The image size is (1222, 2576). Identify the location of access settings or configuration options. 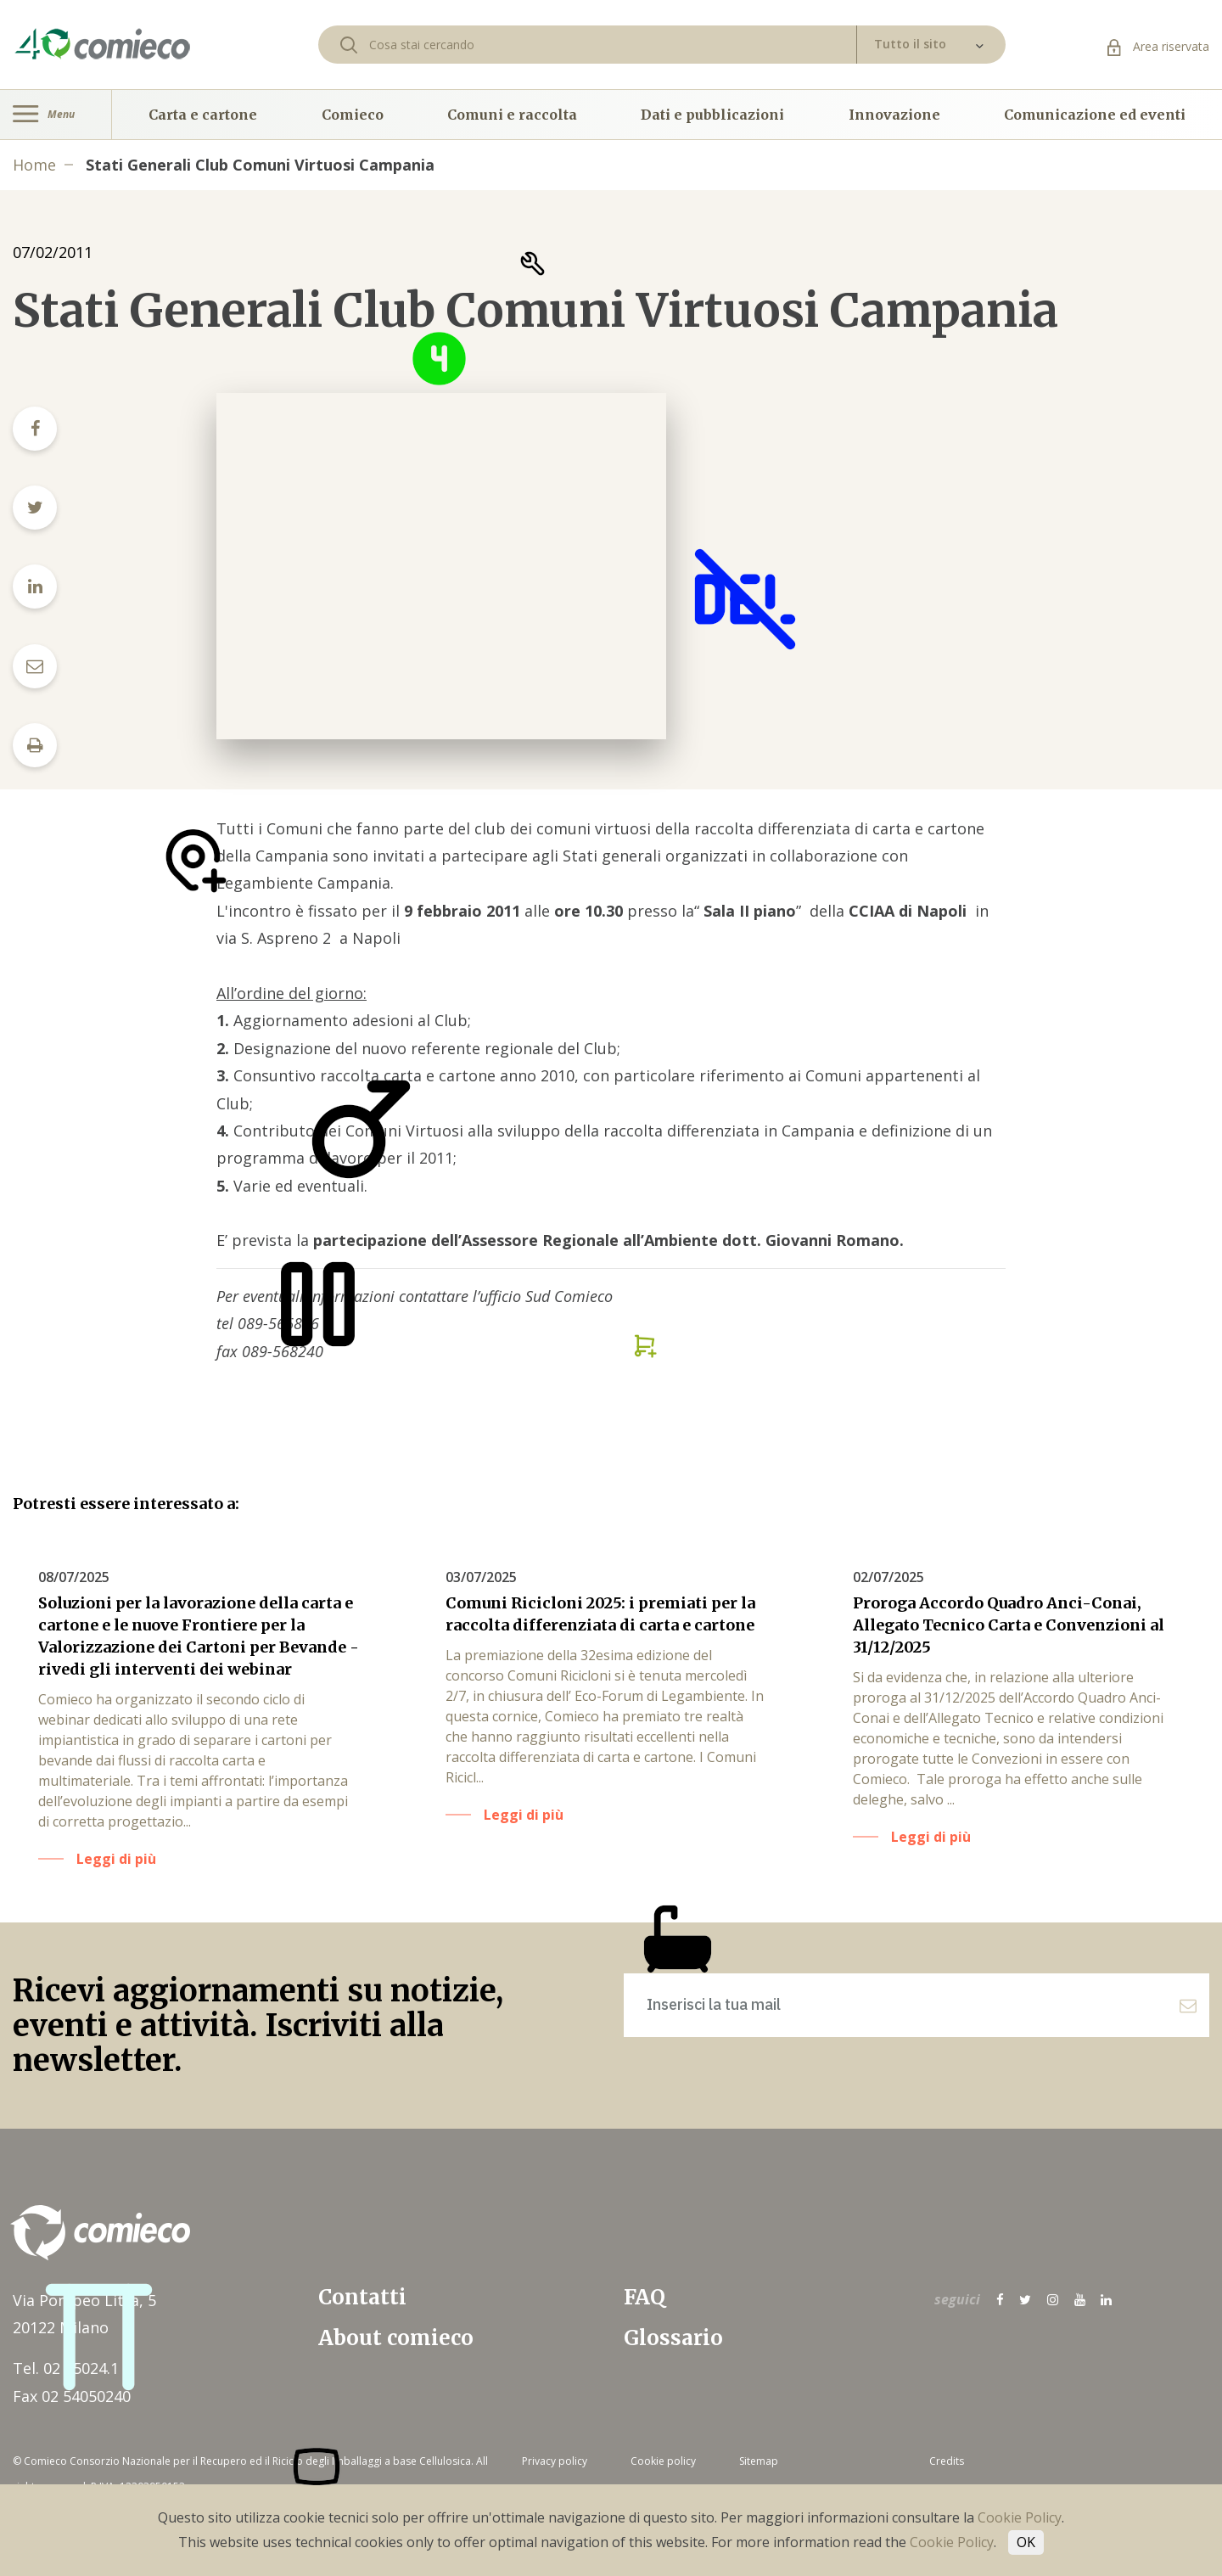
(532, 263).